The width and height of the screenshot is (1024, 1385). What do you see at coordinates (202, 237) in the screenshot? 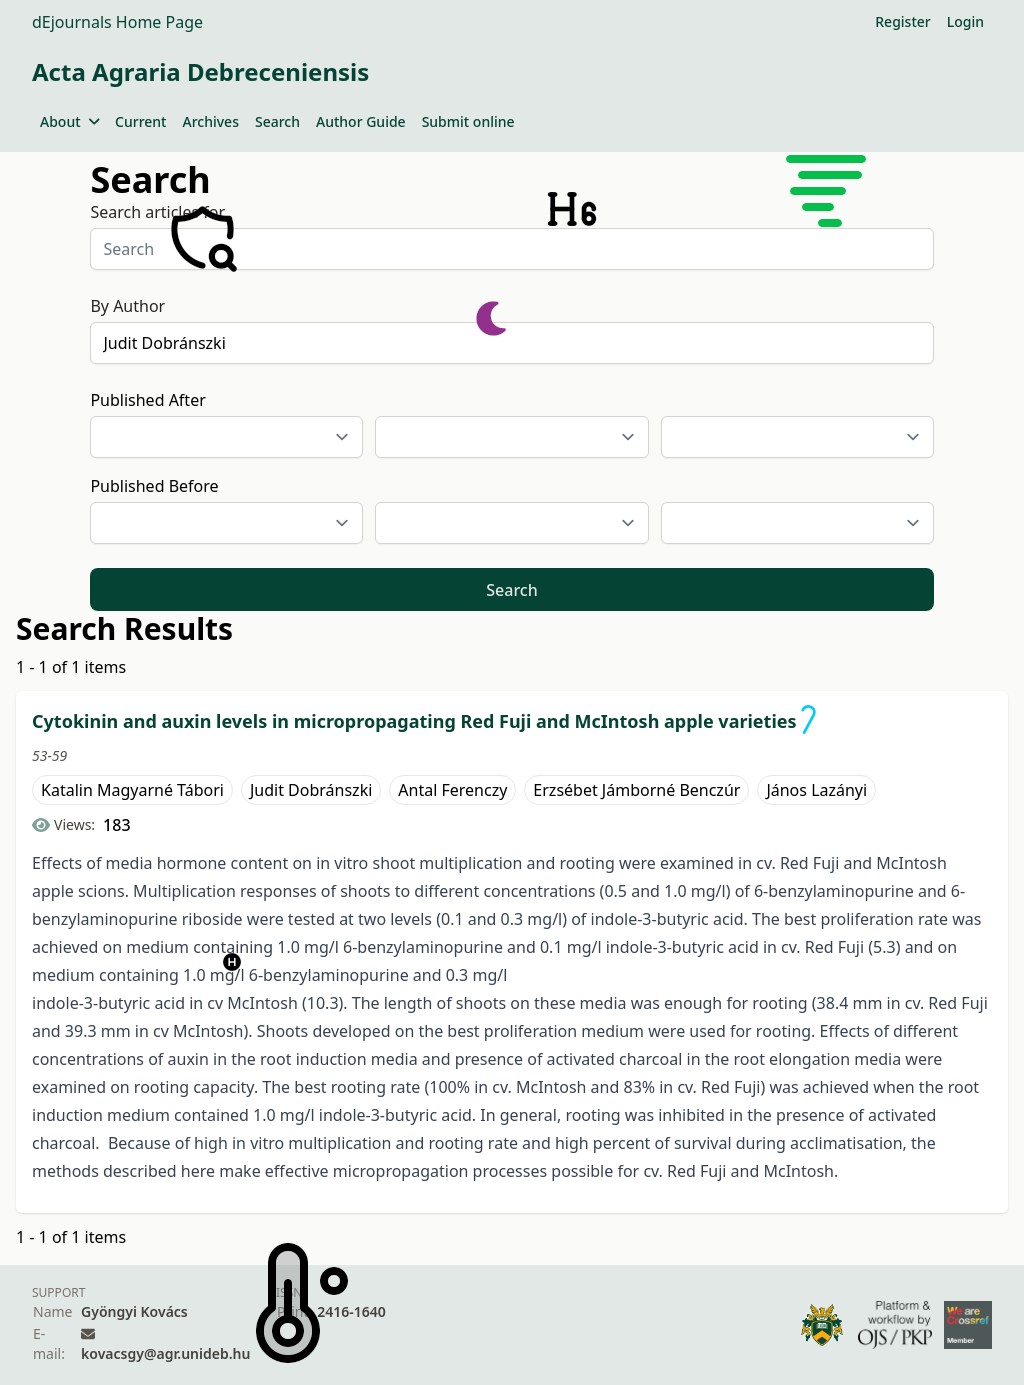
I see `search security settings` at bounding box center [202, 237].